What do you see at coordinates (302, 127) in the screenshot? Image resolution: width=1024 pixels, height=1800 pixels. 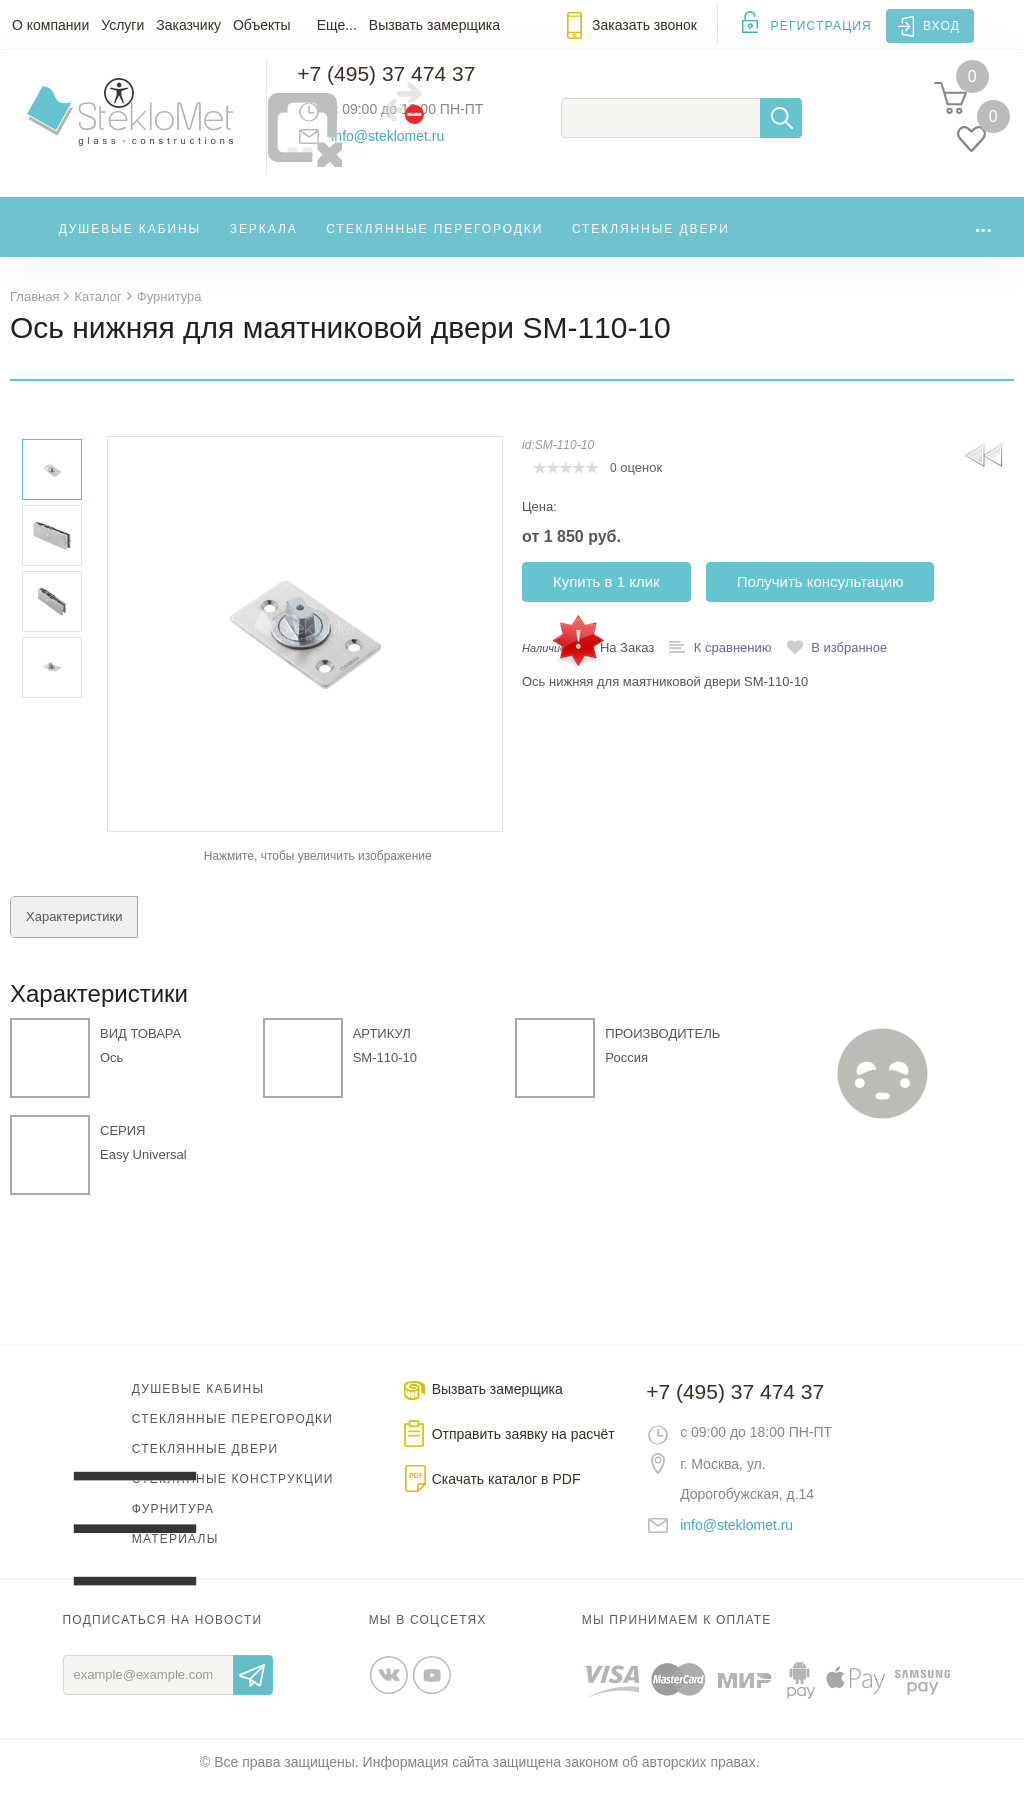 I see `indicates wired network connection is disconnected` at bounding box center [302, 127].